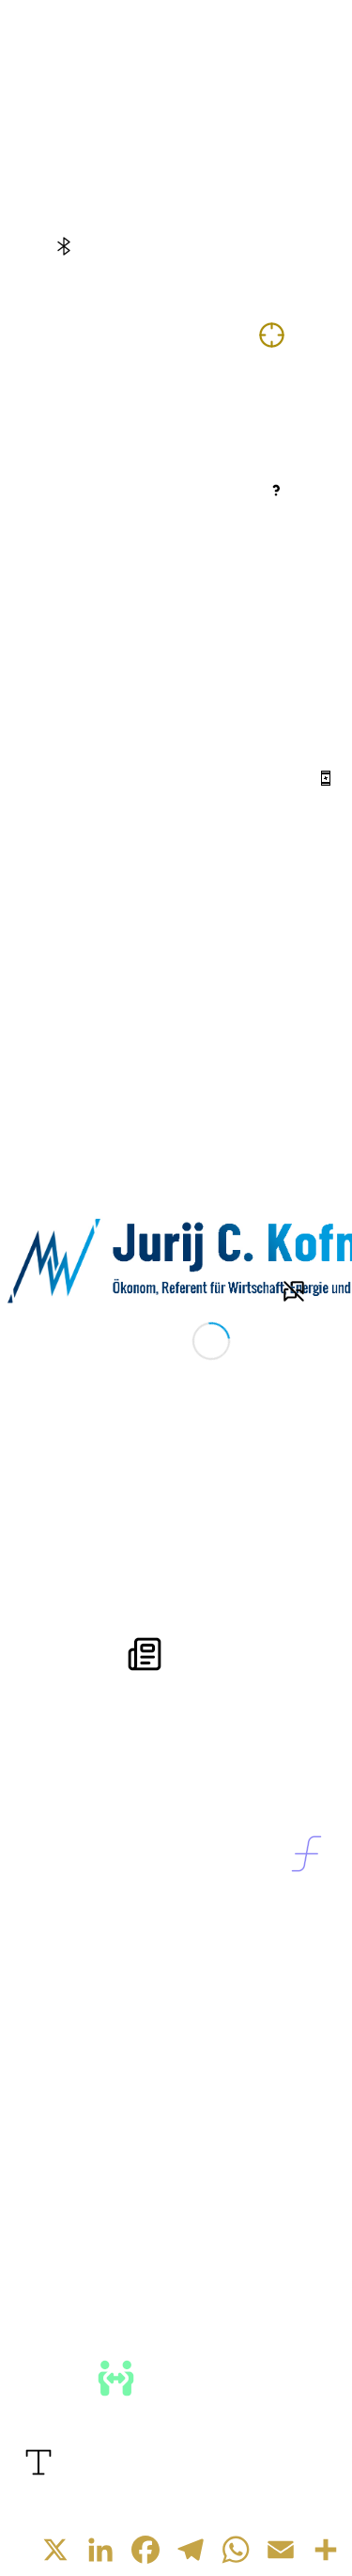  Describe the element at coordinates (276, 490) in the screenshot. I see `access help or support information` at that location.